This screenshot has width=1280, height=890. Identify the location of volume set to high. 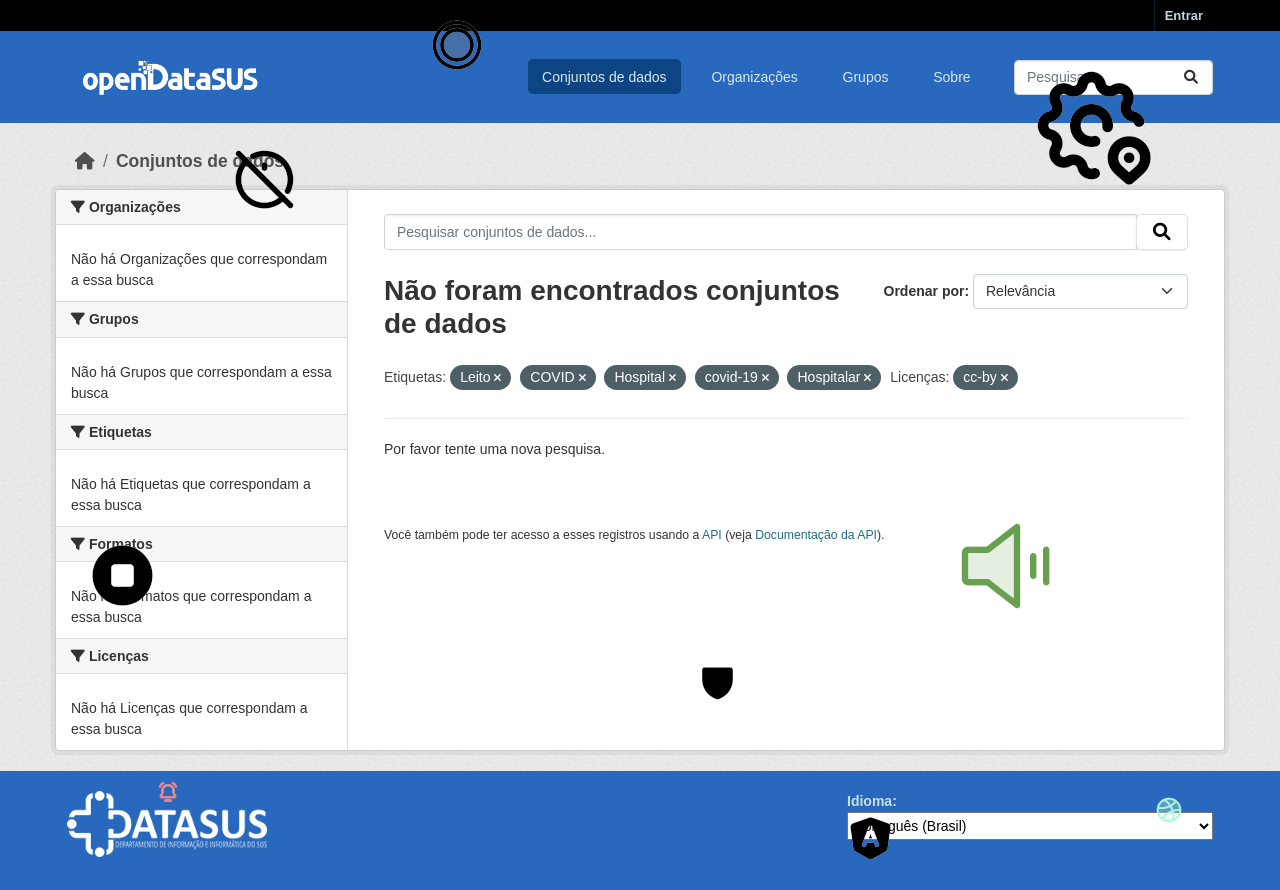
(1004, 566).